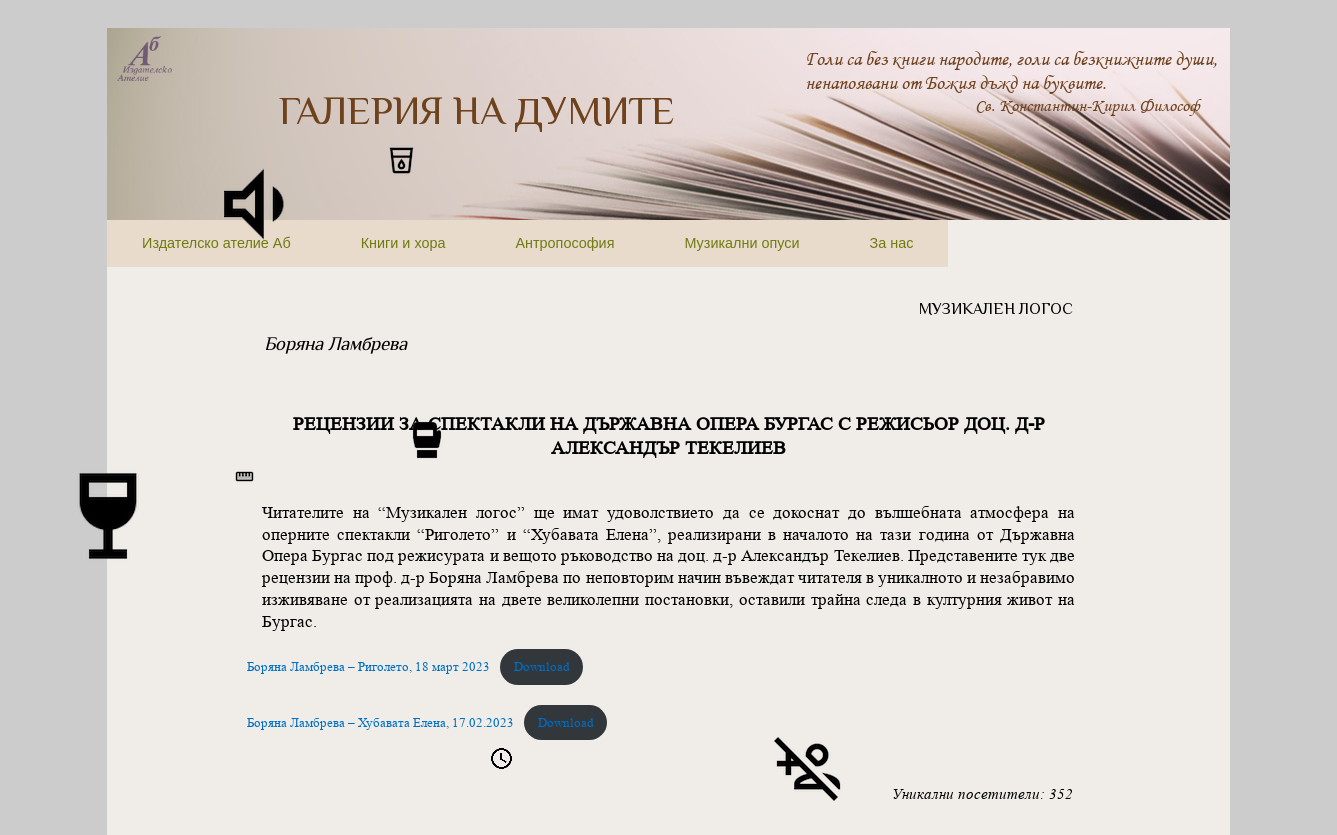 The width and height of the screenshot is (1337, 835). Describe the element at coordinates (427, 440) in the screenshot. I see `access MMA or boxing-related content` at that location.